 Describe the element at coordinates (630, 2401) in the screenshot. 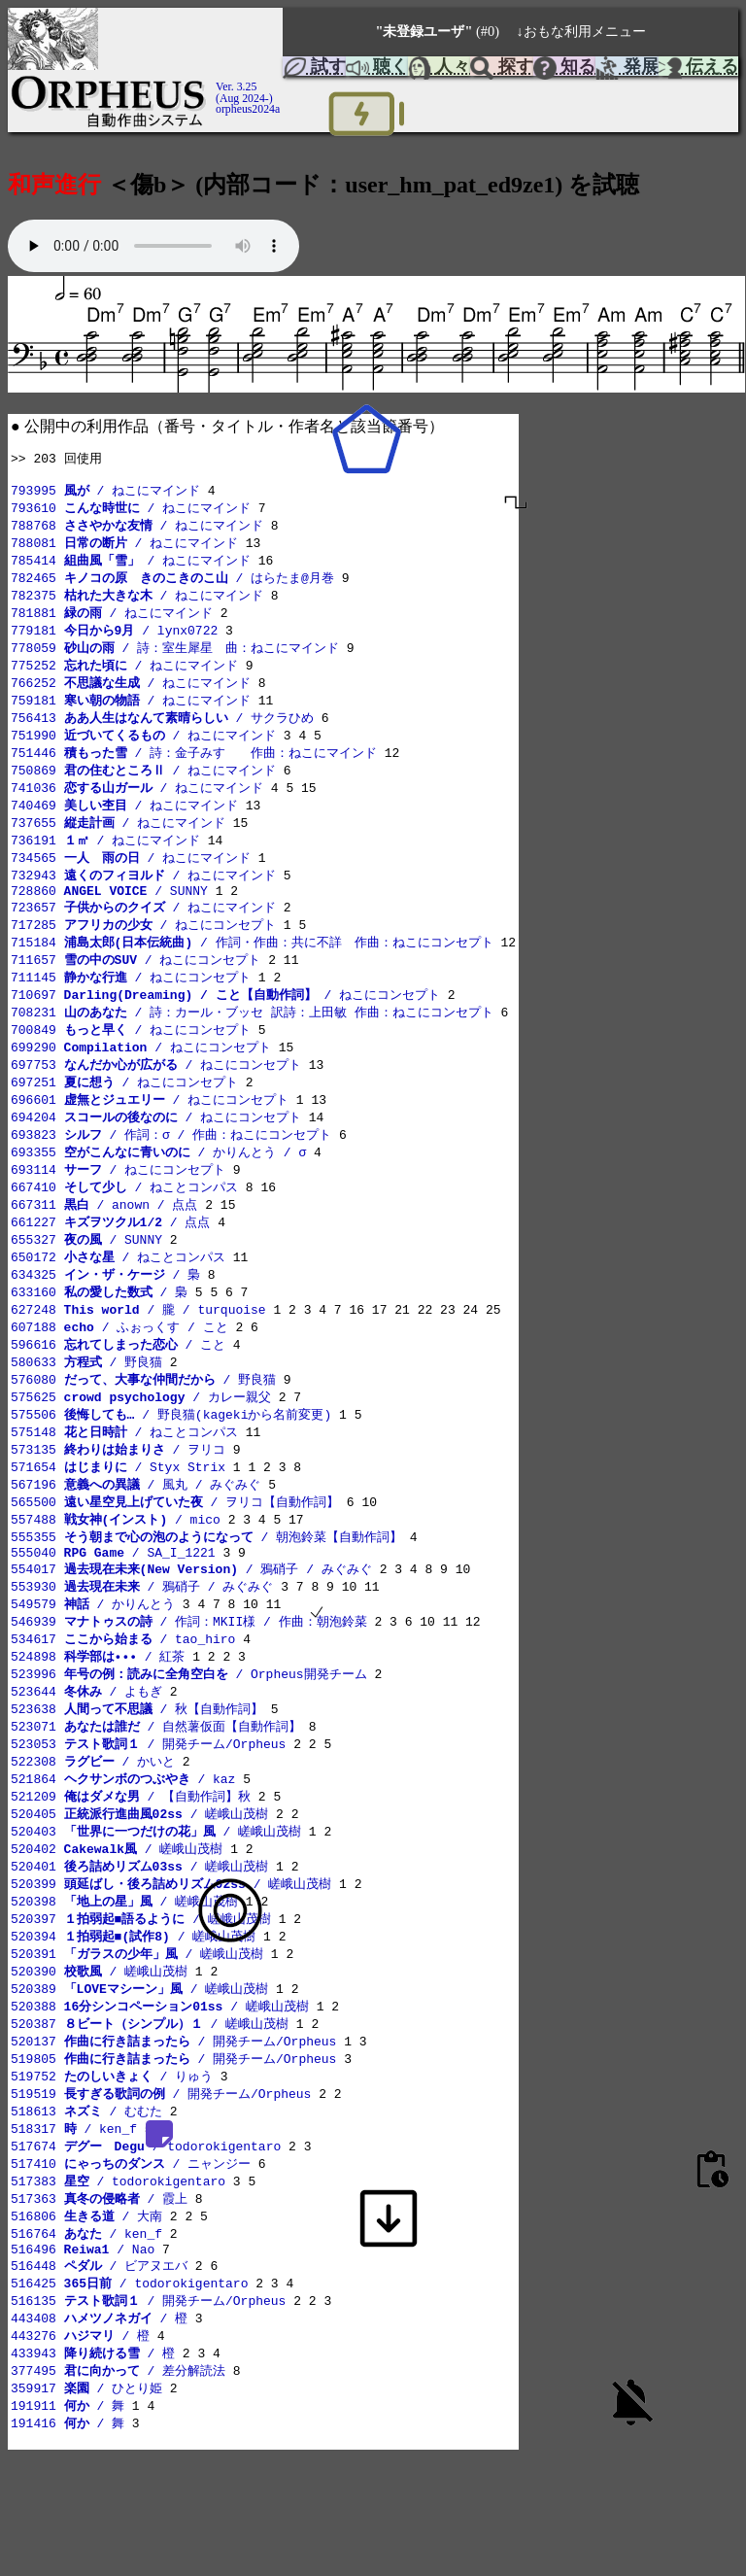

I see `mute notifications` at that location.